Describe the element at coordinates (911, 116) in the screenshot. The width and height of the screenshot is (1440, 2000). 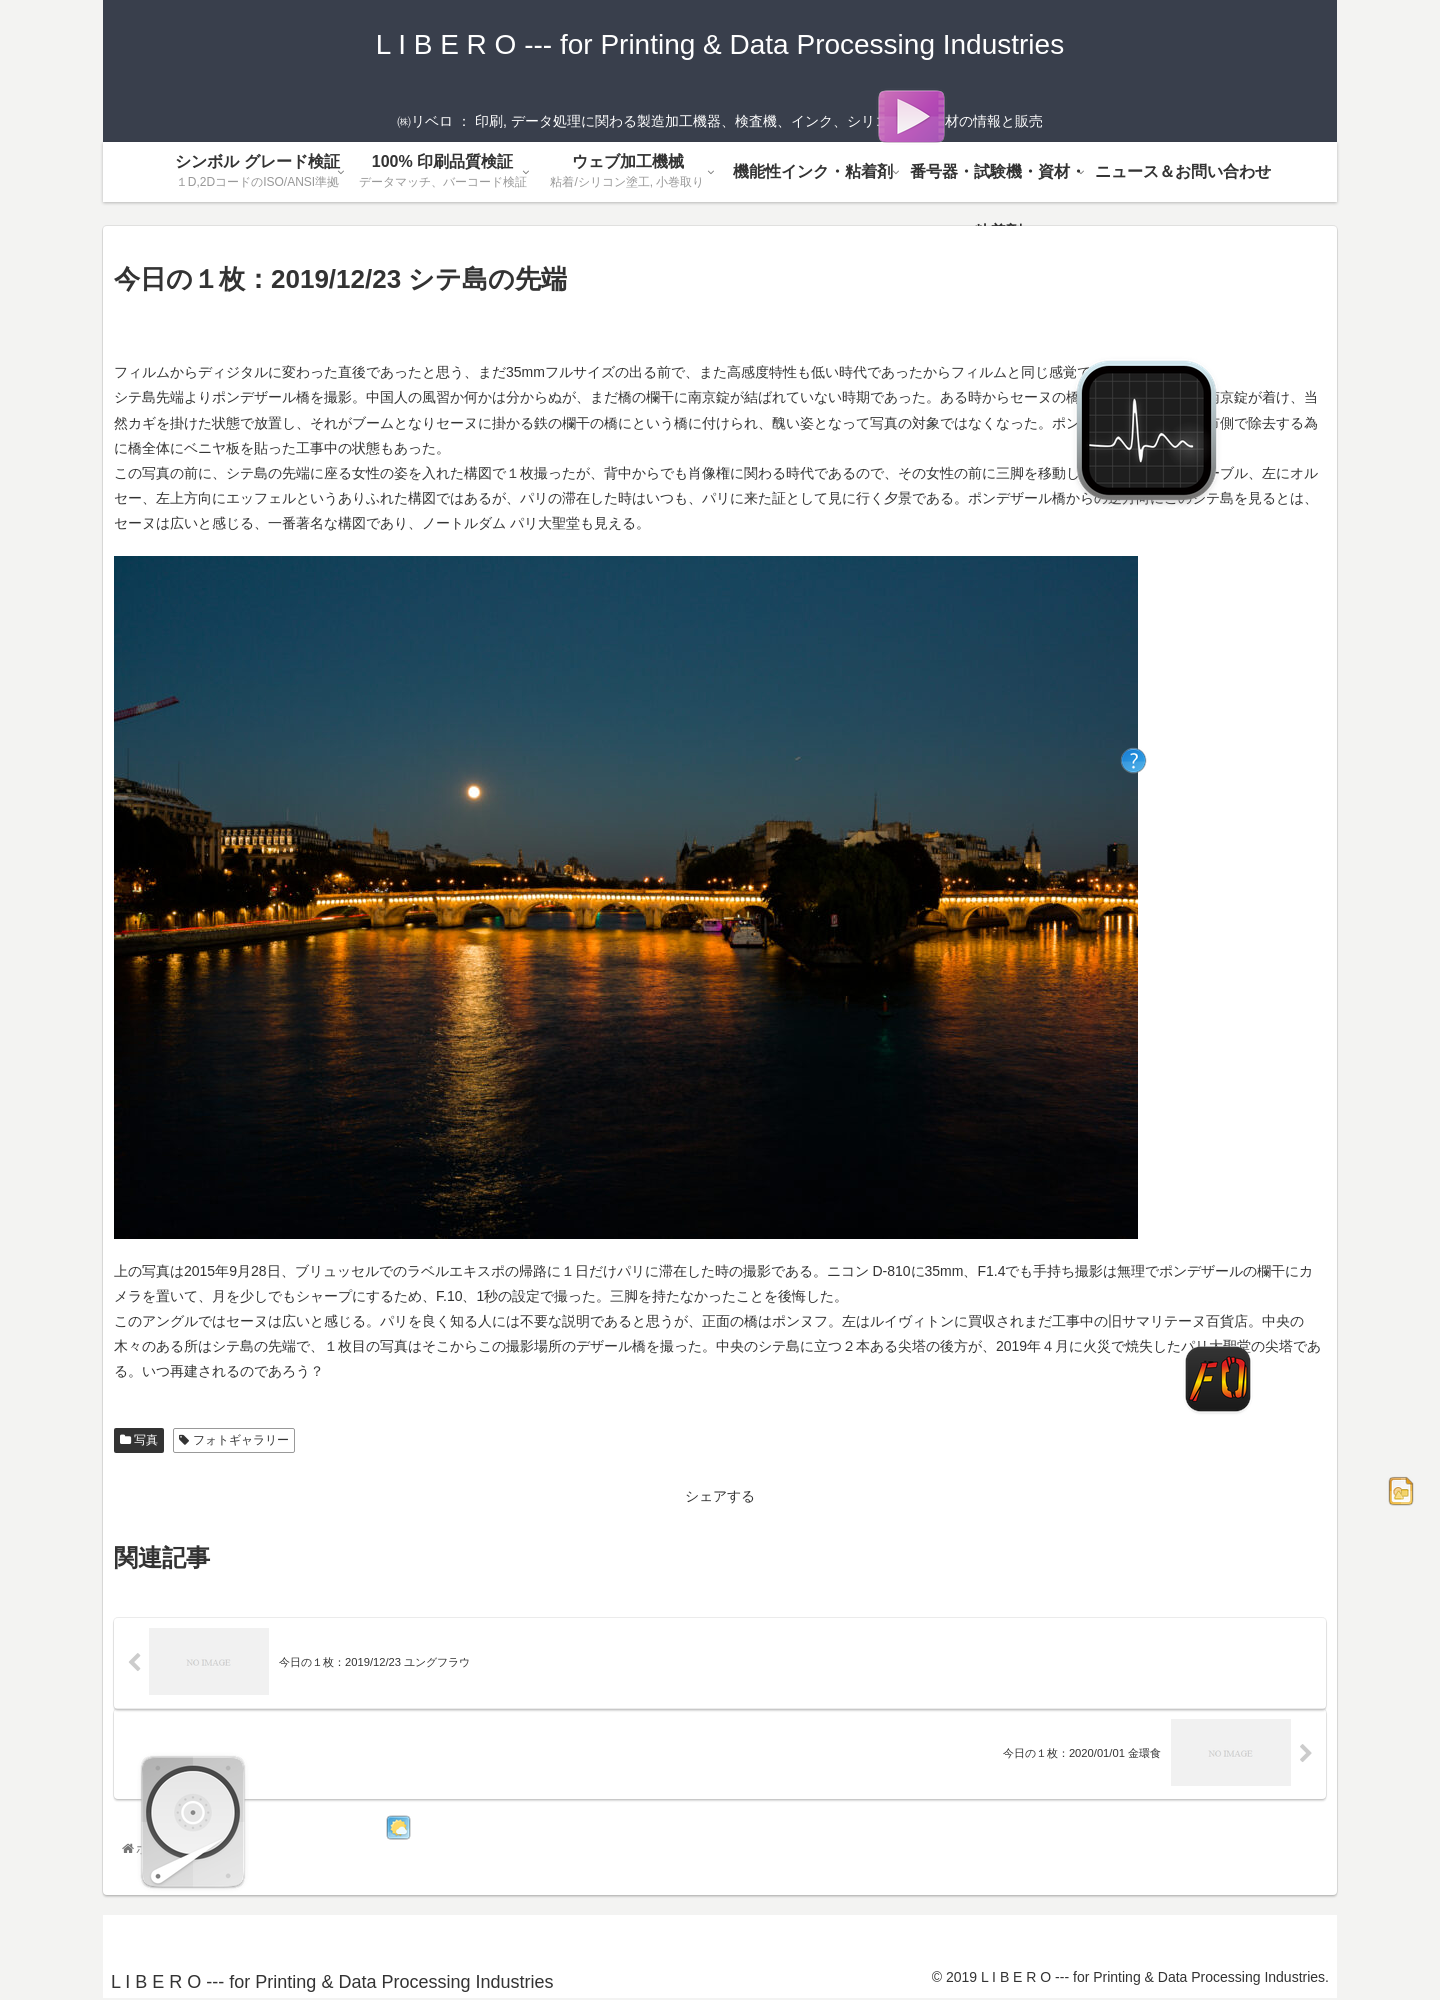
I see `open celluloid media player` at that location.